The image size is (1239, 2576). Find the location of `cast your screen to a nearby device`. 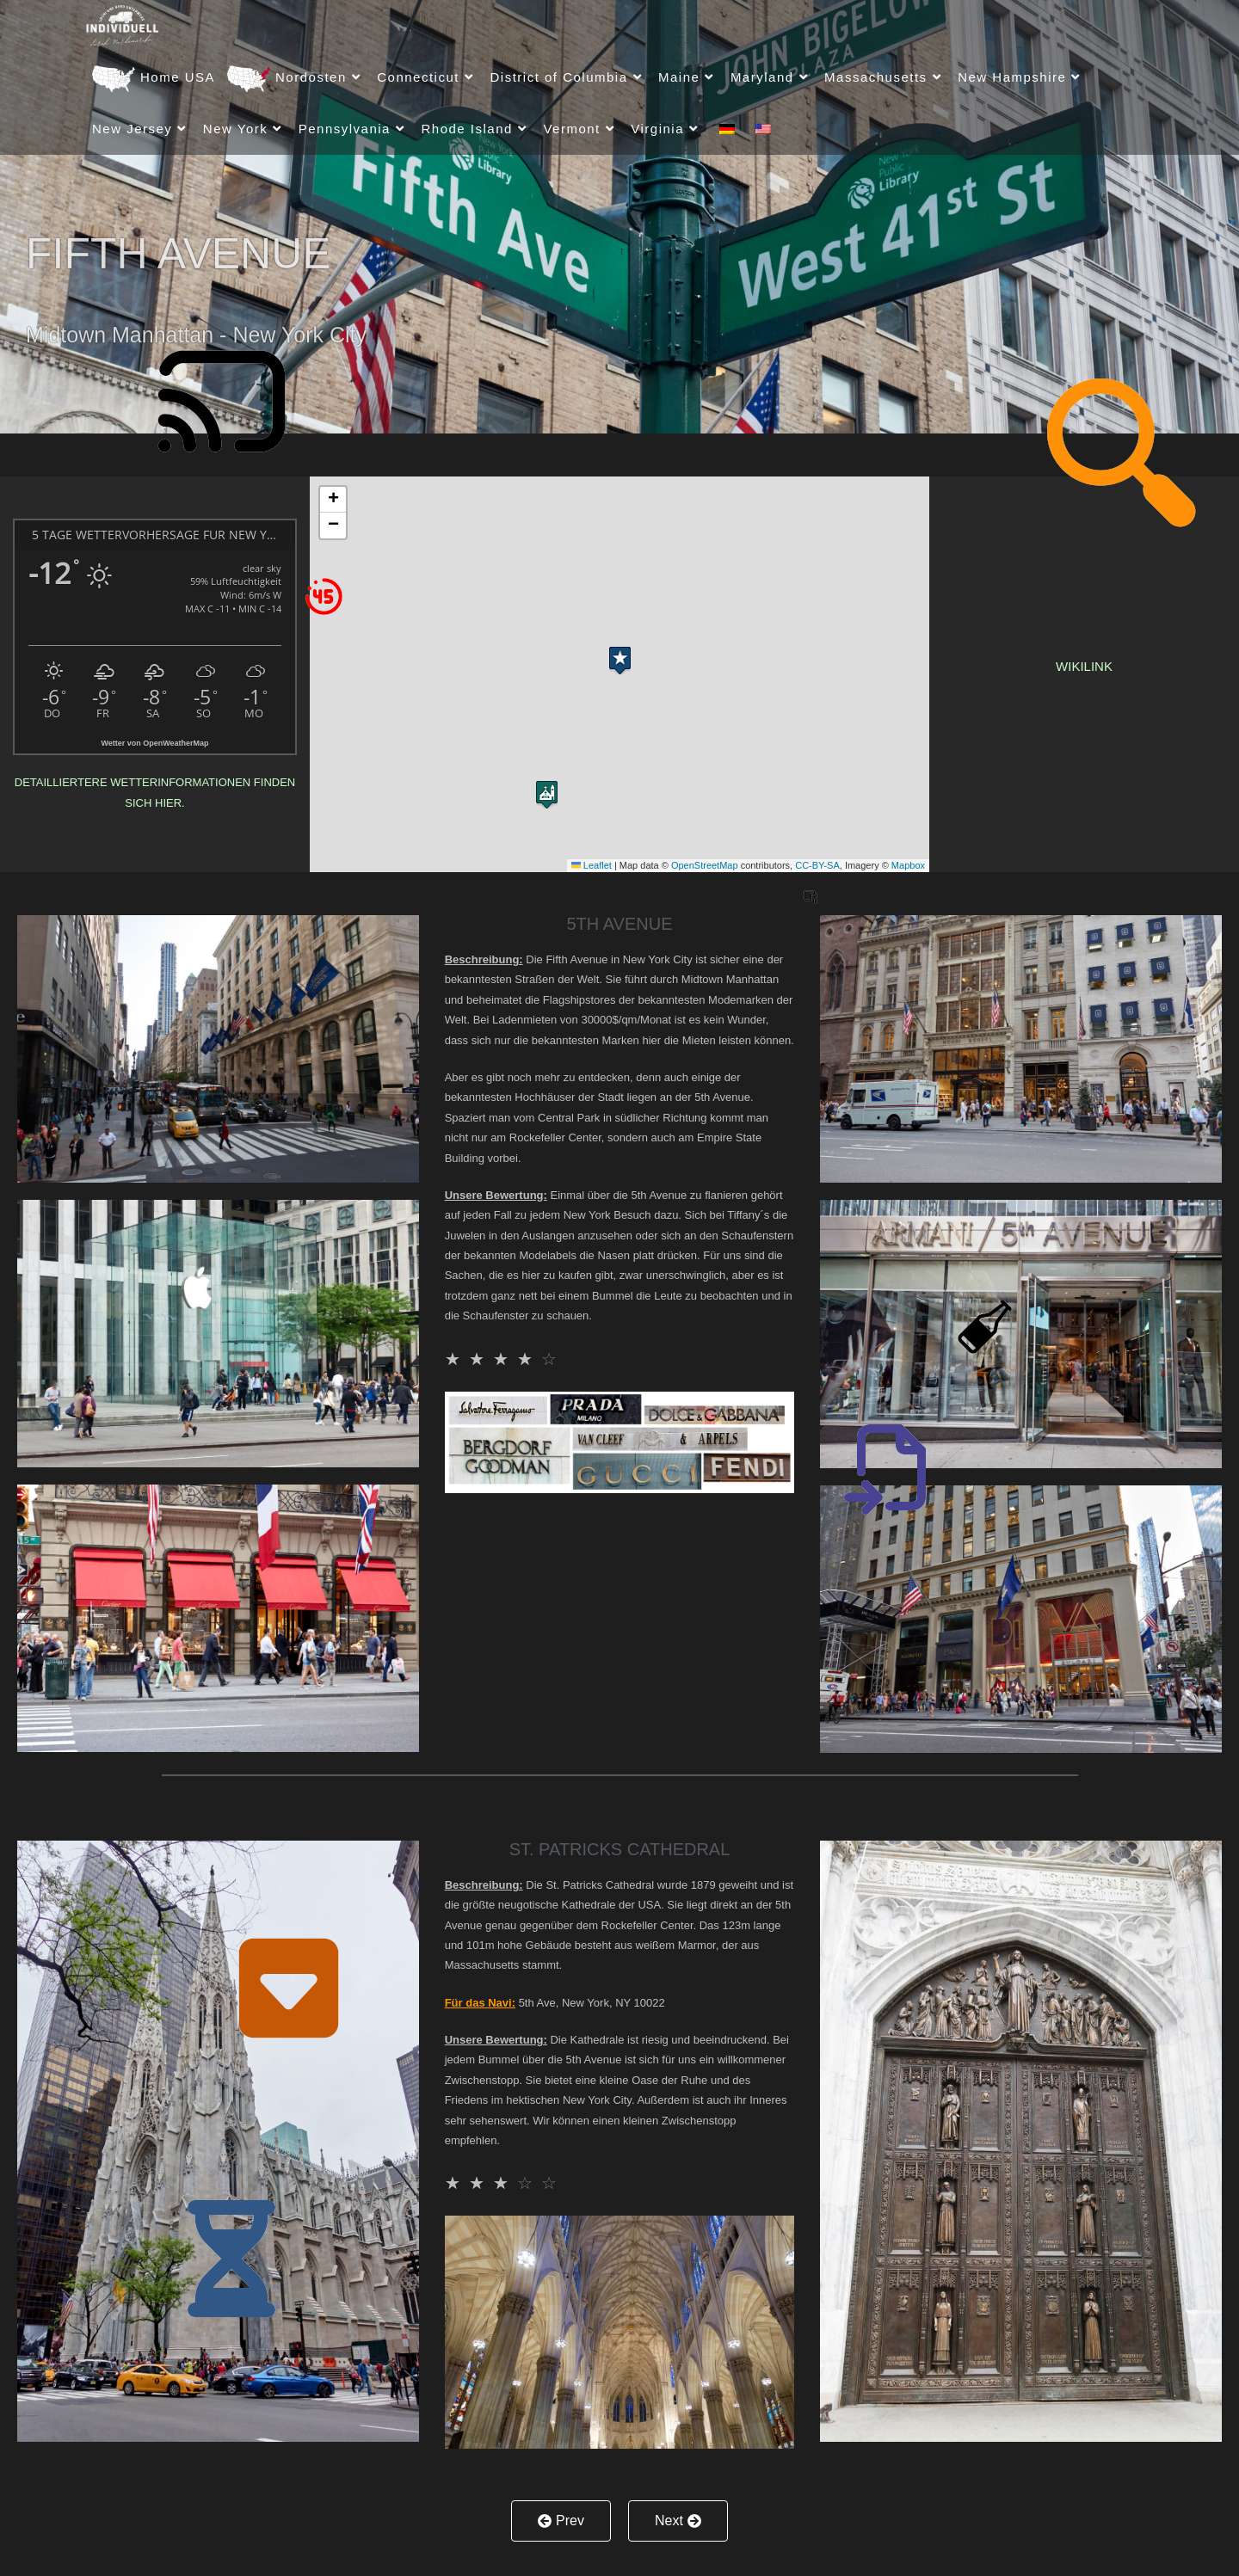

cast your screen to a nearby device is located at coordinates (221, 401).